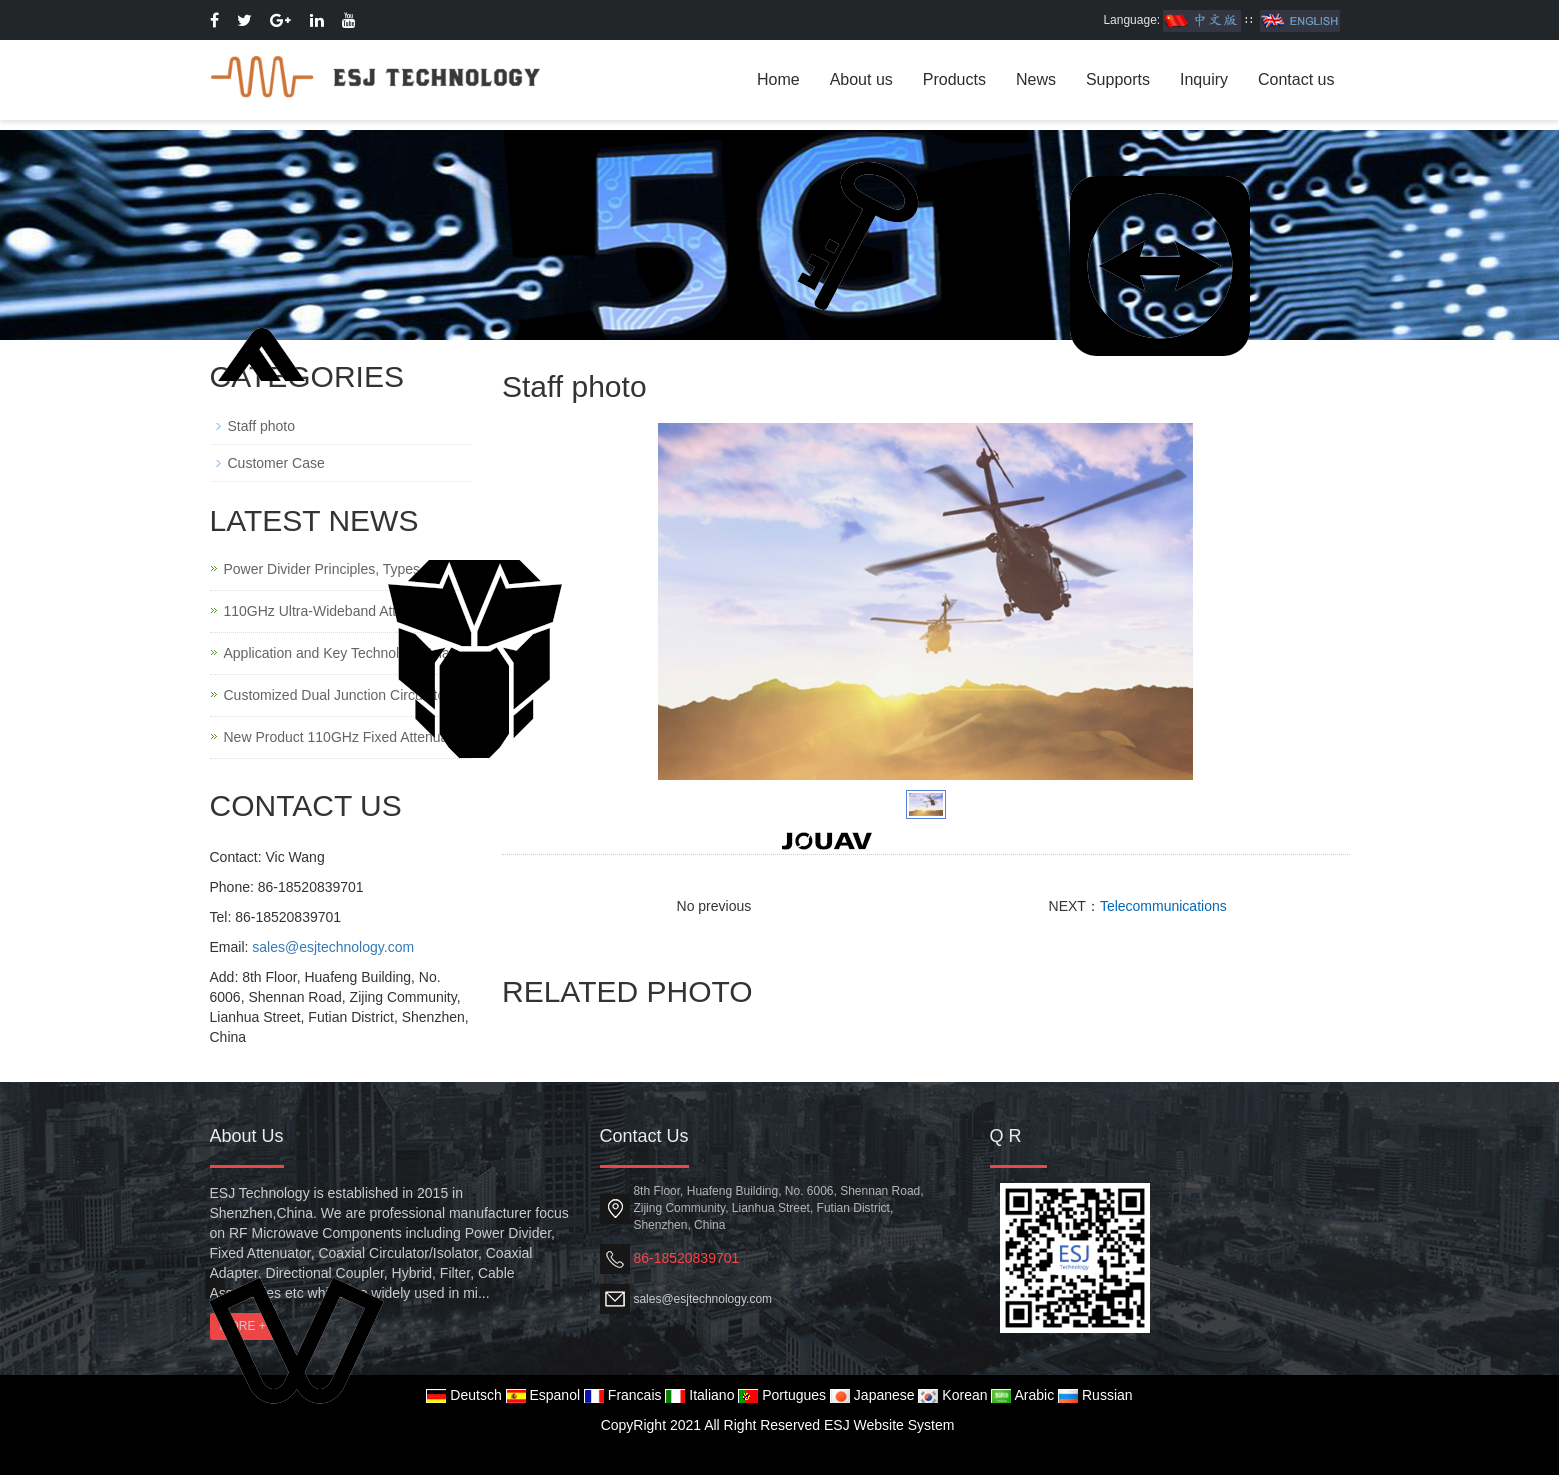  I want to click on launch teamviewer remote desktop application, so click(1160, 266).